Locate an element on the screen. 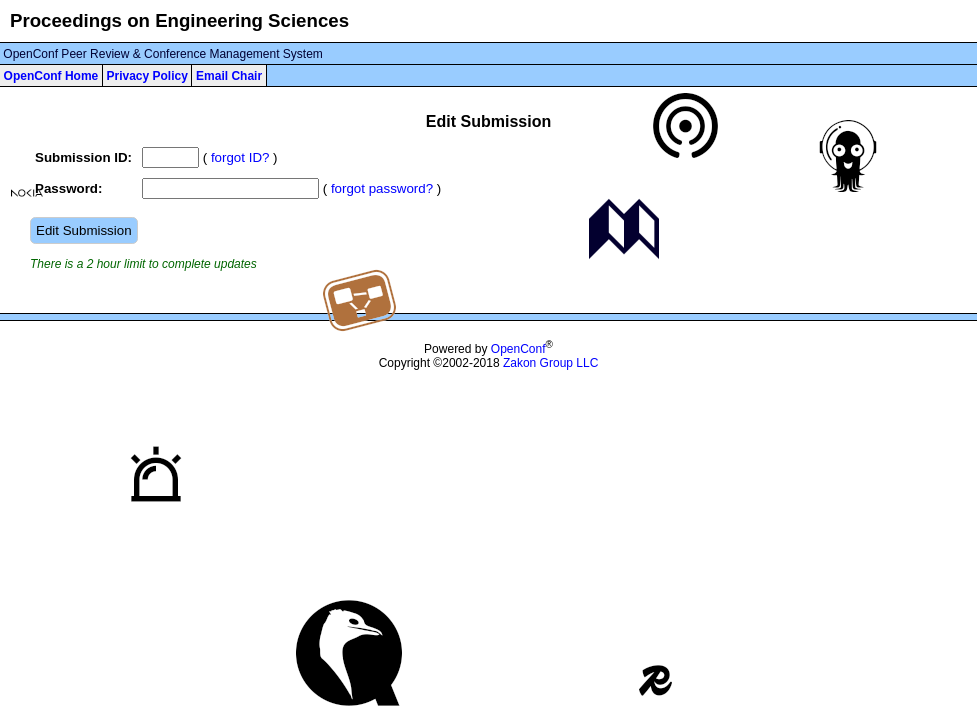 The width and height of the screenshot is (977, 720). Nokia brand logo is located at coordinates (27, 193).